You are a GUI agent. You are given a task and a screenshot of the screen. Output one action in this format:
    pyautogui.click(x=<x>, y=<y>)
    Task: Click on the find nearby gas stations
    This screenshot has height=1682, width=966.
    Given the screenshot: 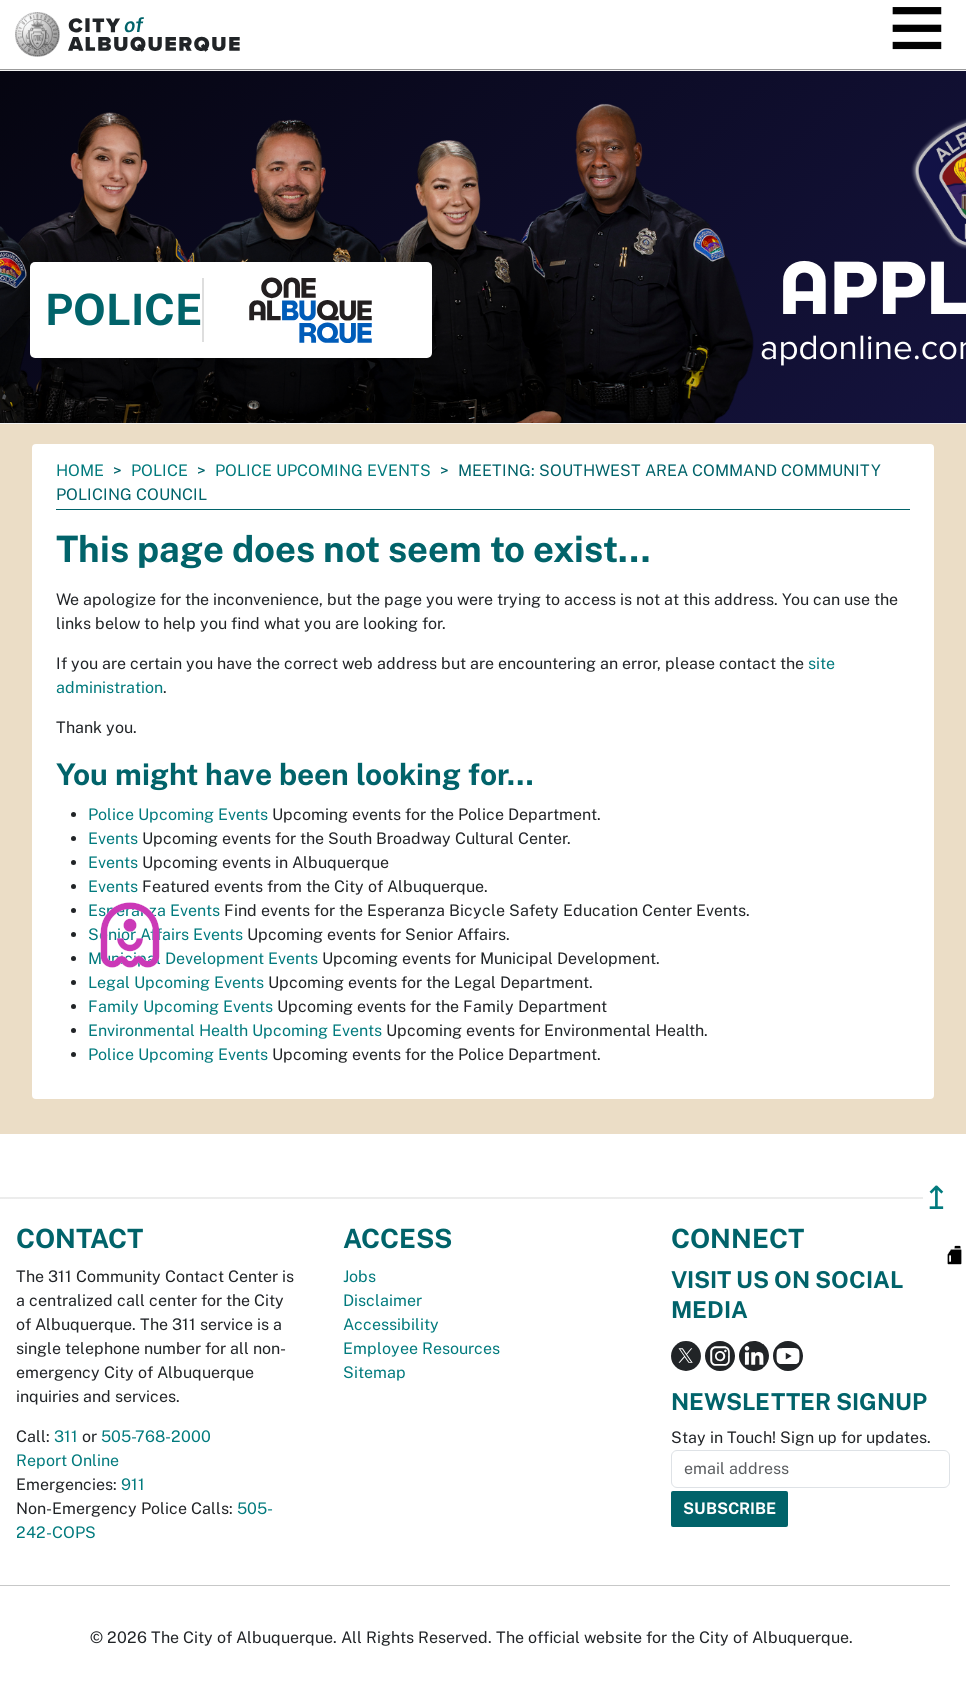 What is the action you would take?
    pyautogui.click(x=954, y=1255)
    